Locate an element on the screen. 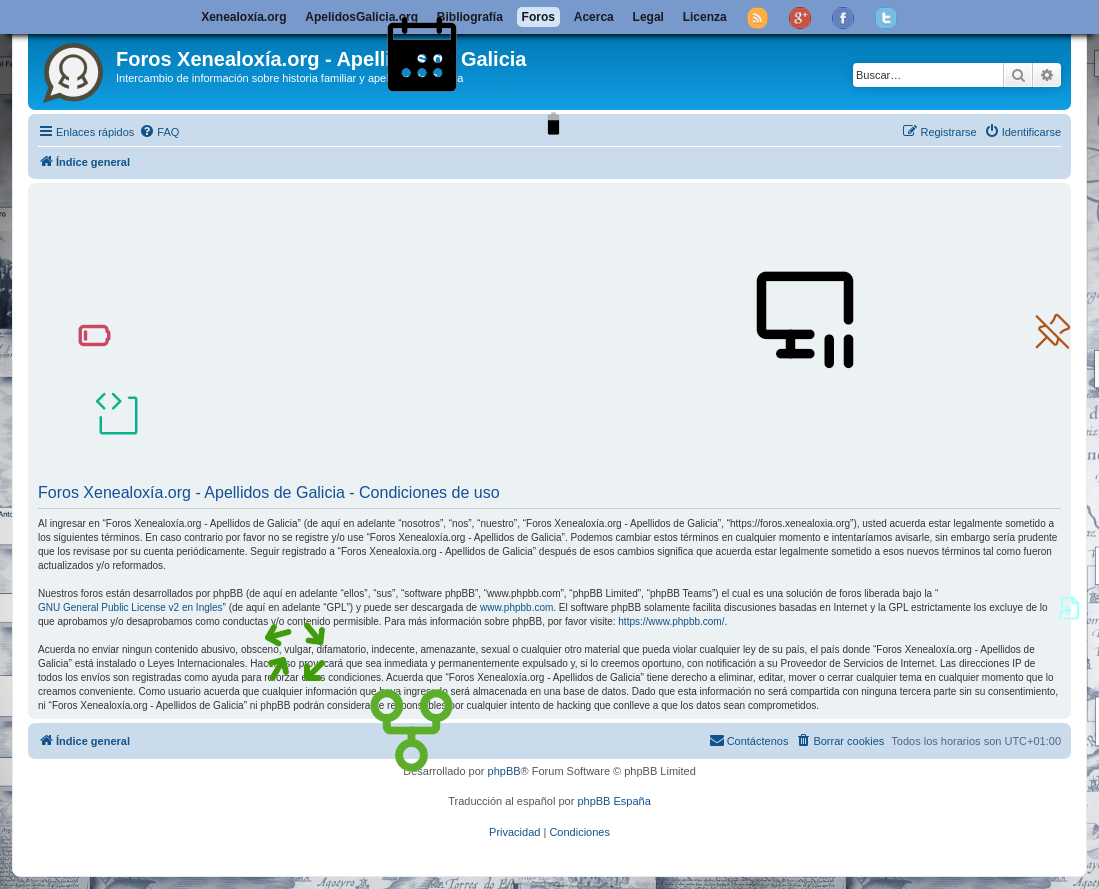 The width and height of the screenshot is (1099, 889). unpin an item from your saved collection is located at coordinates (1052, 332).